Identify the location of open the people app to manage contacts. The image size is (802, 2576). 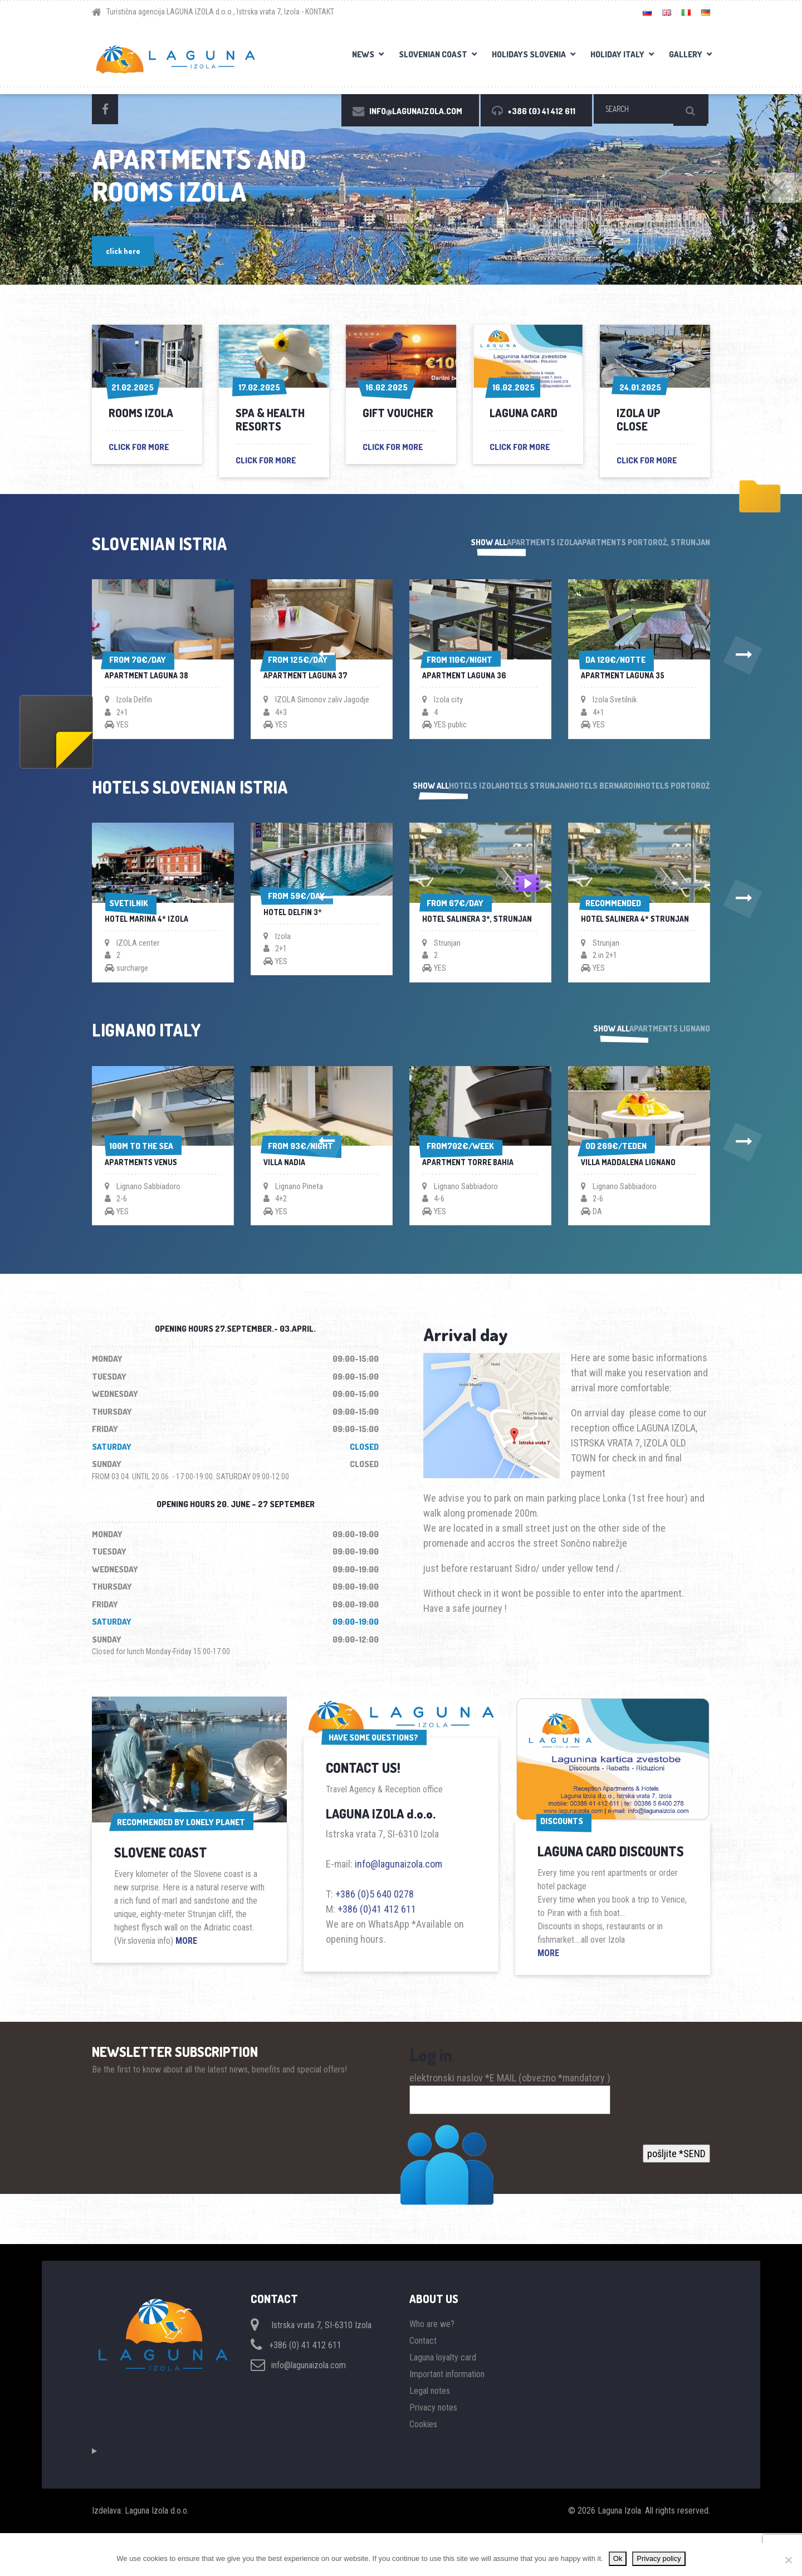
(447, 2162).